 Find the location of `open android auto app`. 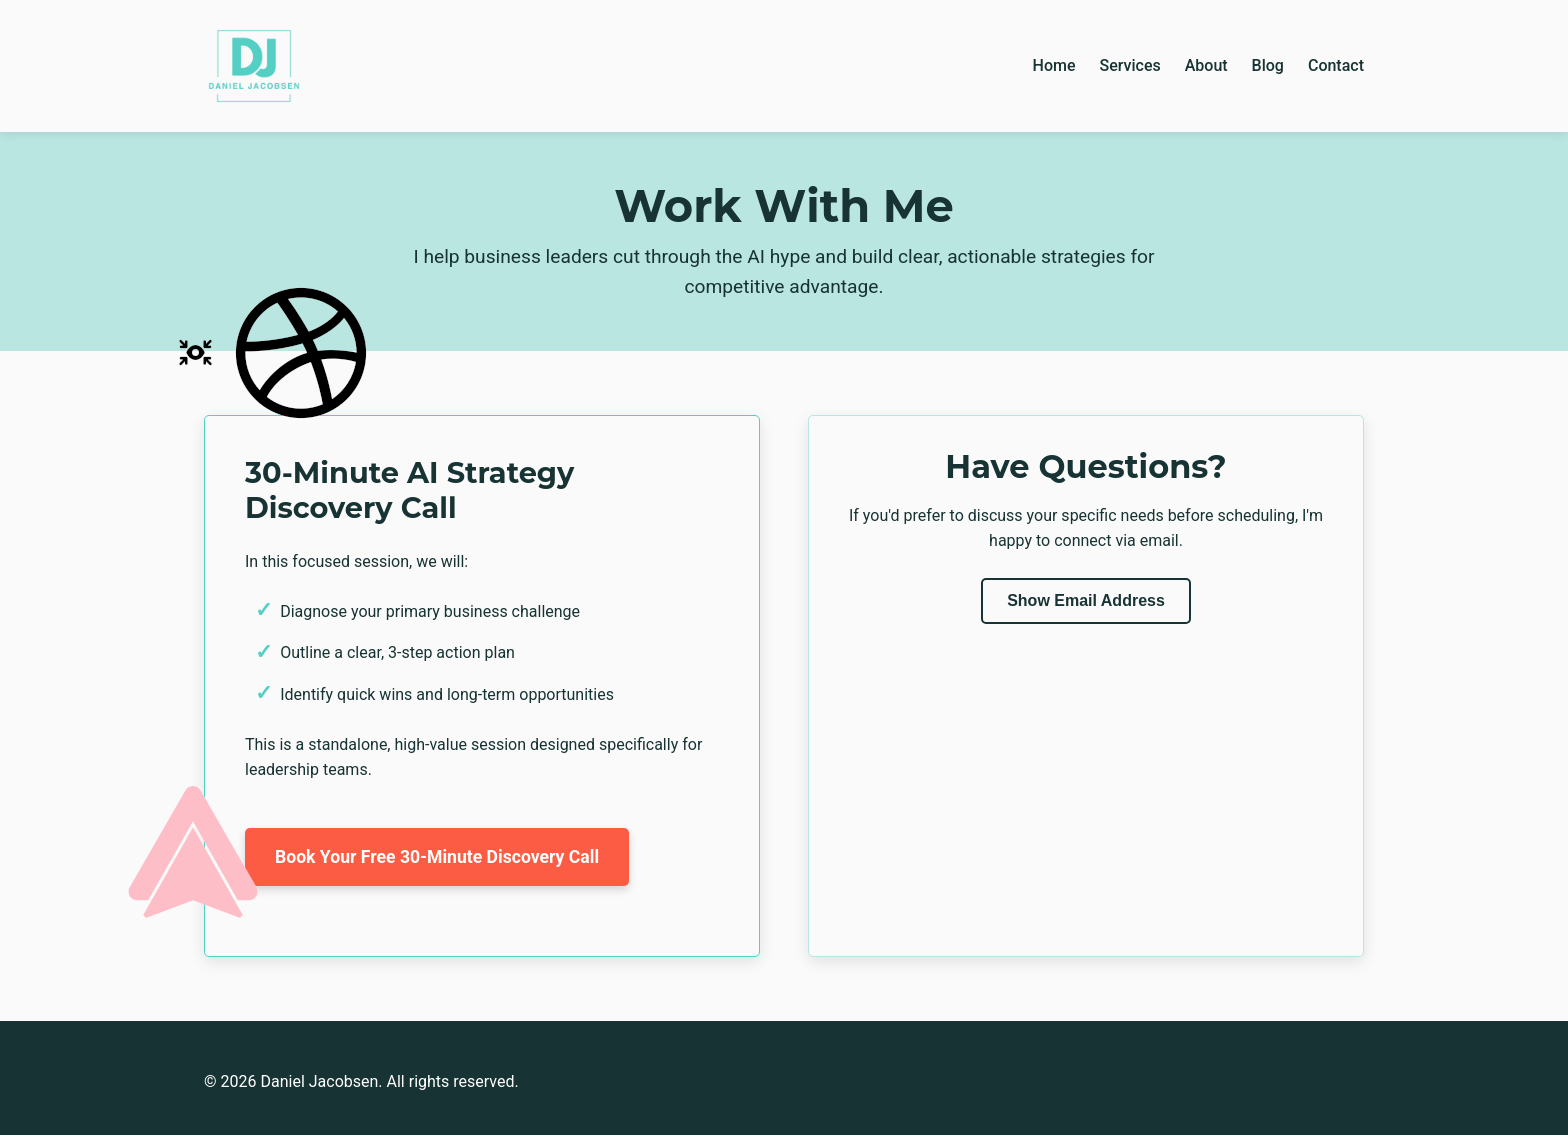

open android auto app is located at coordinates (193, 852).